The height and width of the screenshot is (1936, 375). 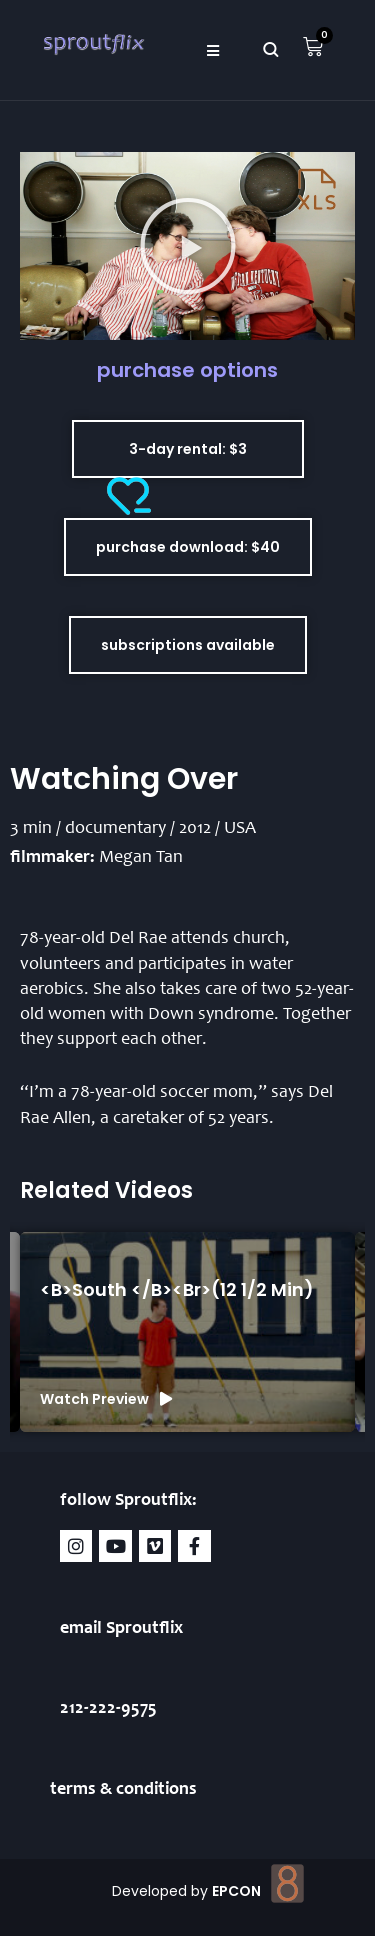 What do you see at coordinates (128, 496) in the screenshot?
I see `remove from favorites` at bounding box center [128, 496].